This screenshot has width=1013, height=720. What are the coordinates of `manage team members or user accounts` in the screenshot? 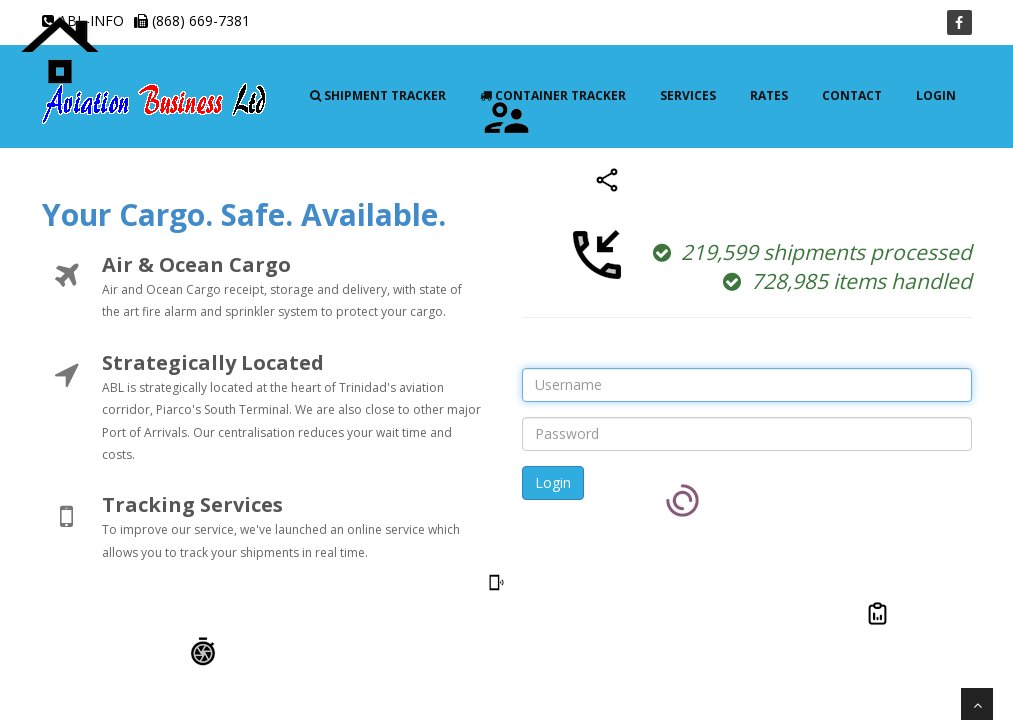 It's located at (506, 117).